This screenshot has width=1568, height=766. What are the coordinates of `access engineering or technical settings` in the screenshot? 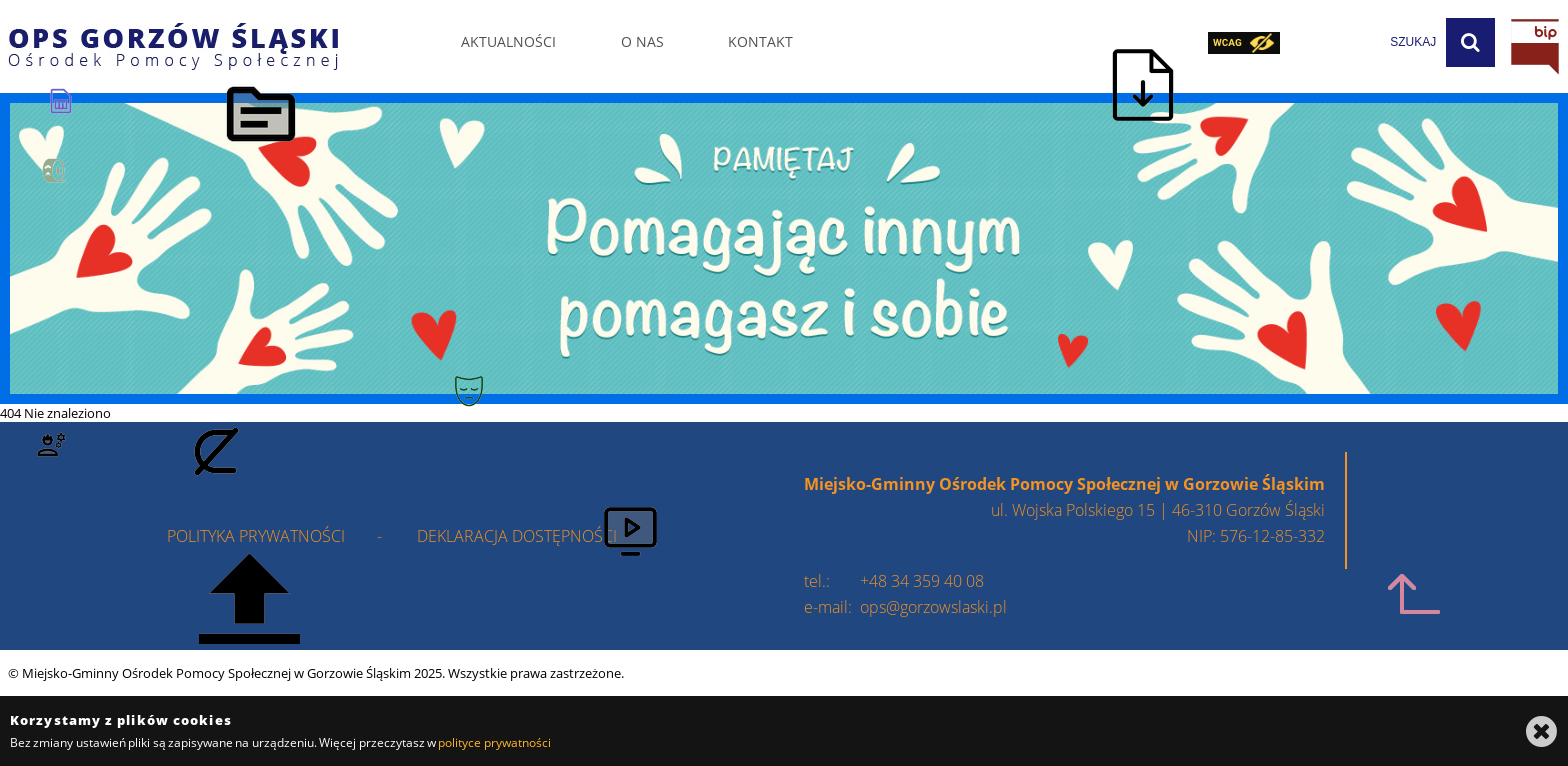 It's located at (51, 444).